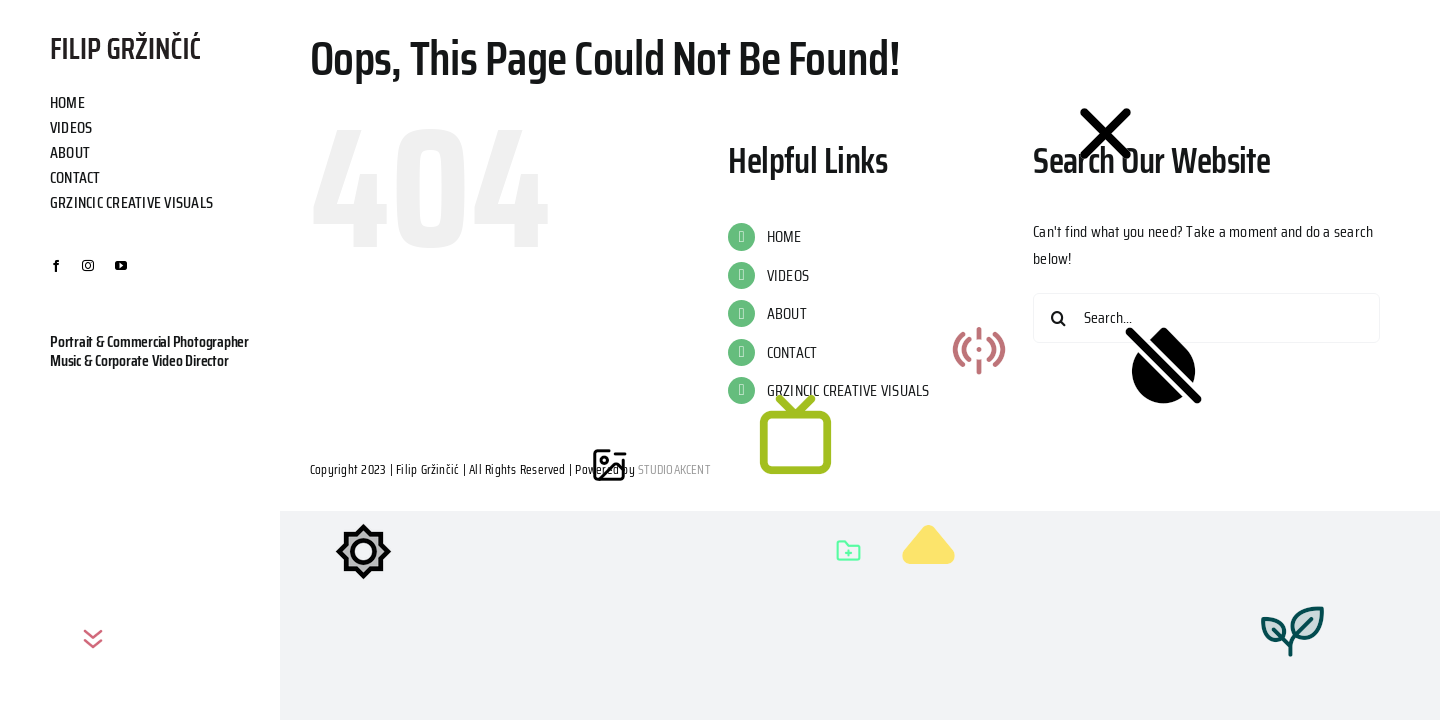 This screenshot has height=720, width=1440. I want to click on shake to activate or trigger an action, so click(979, 352).